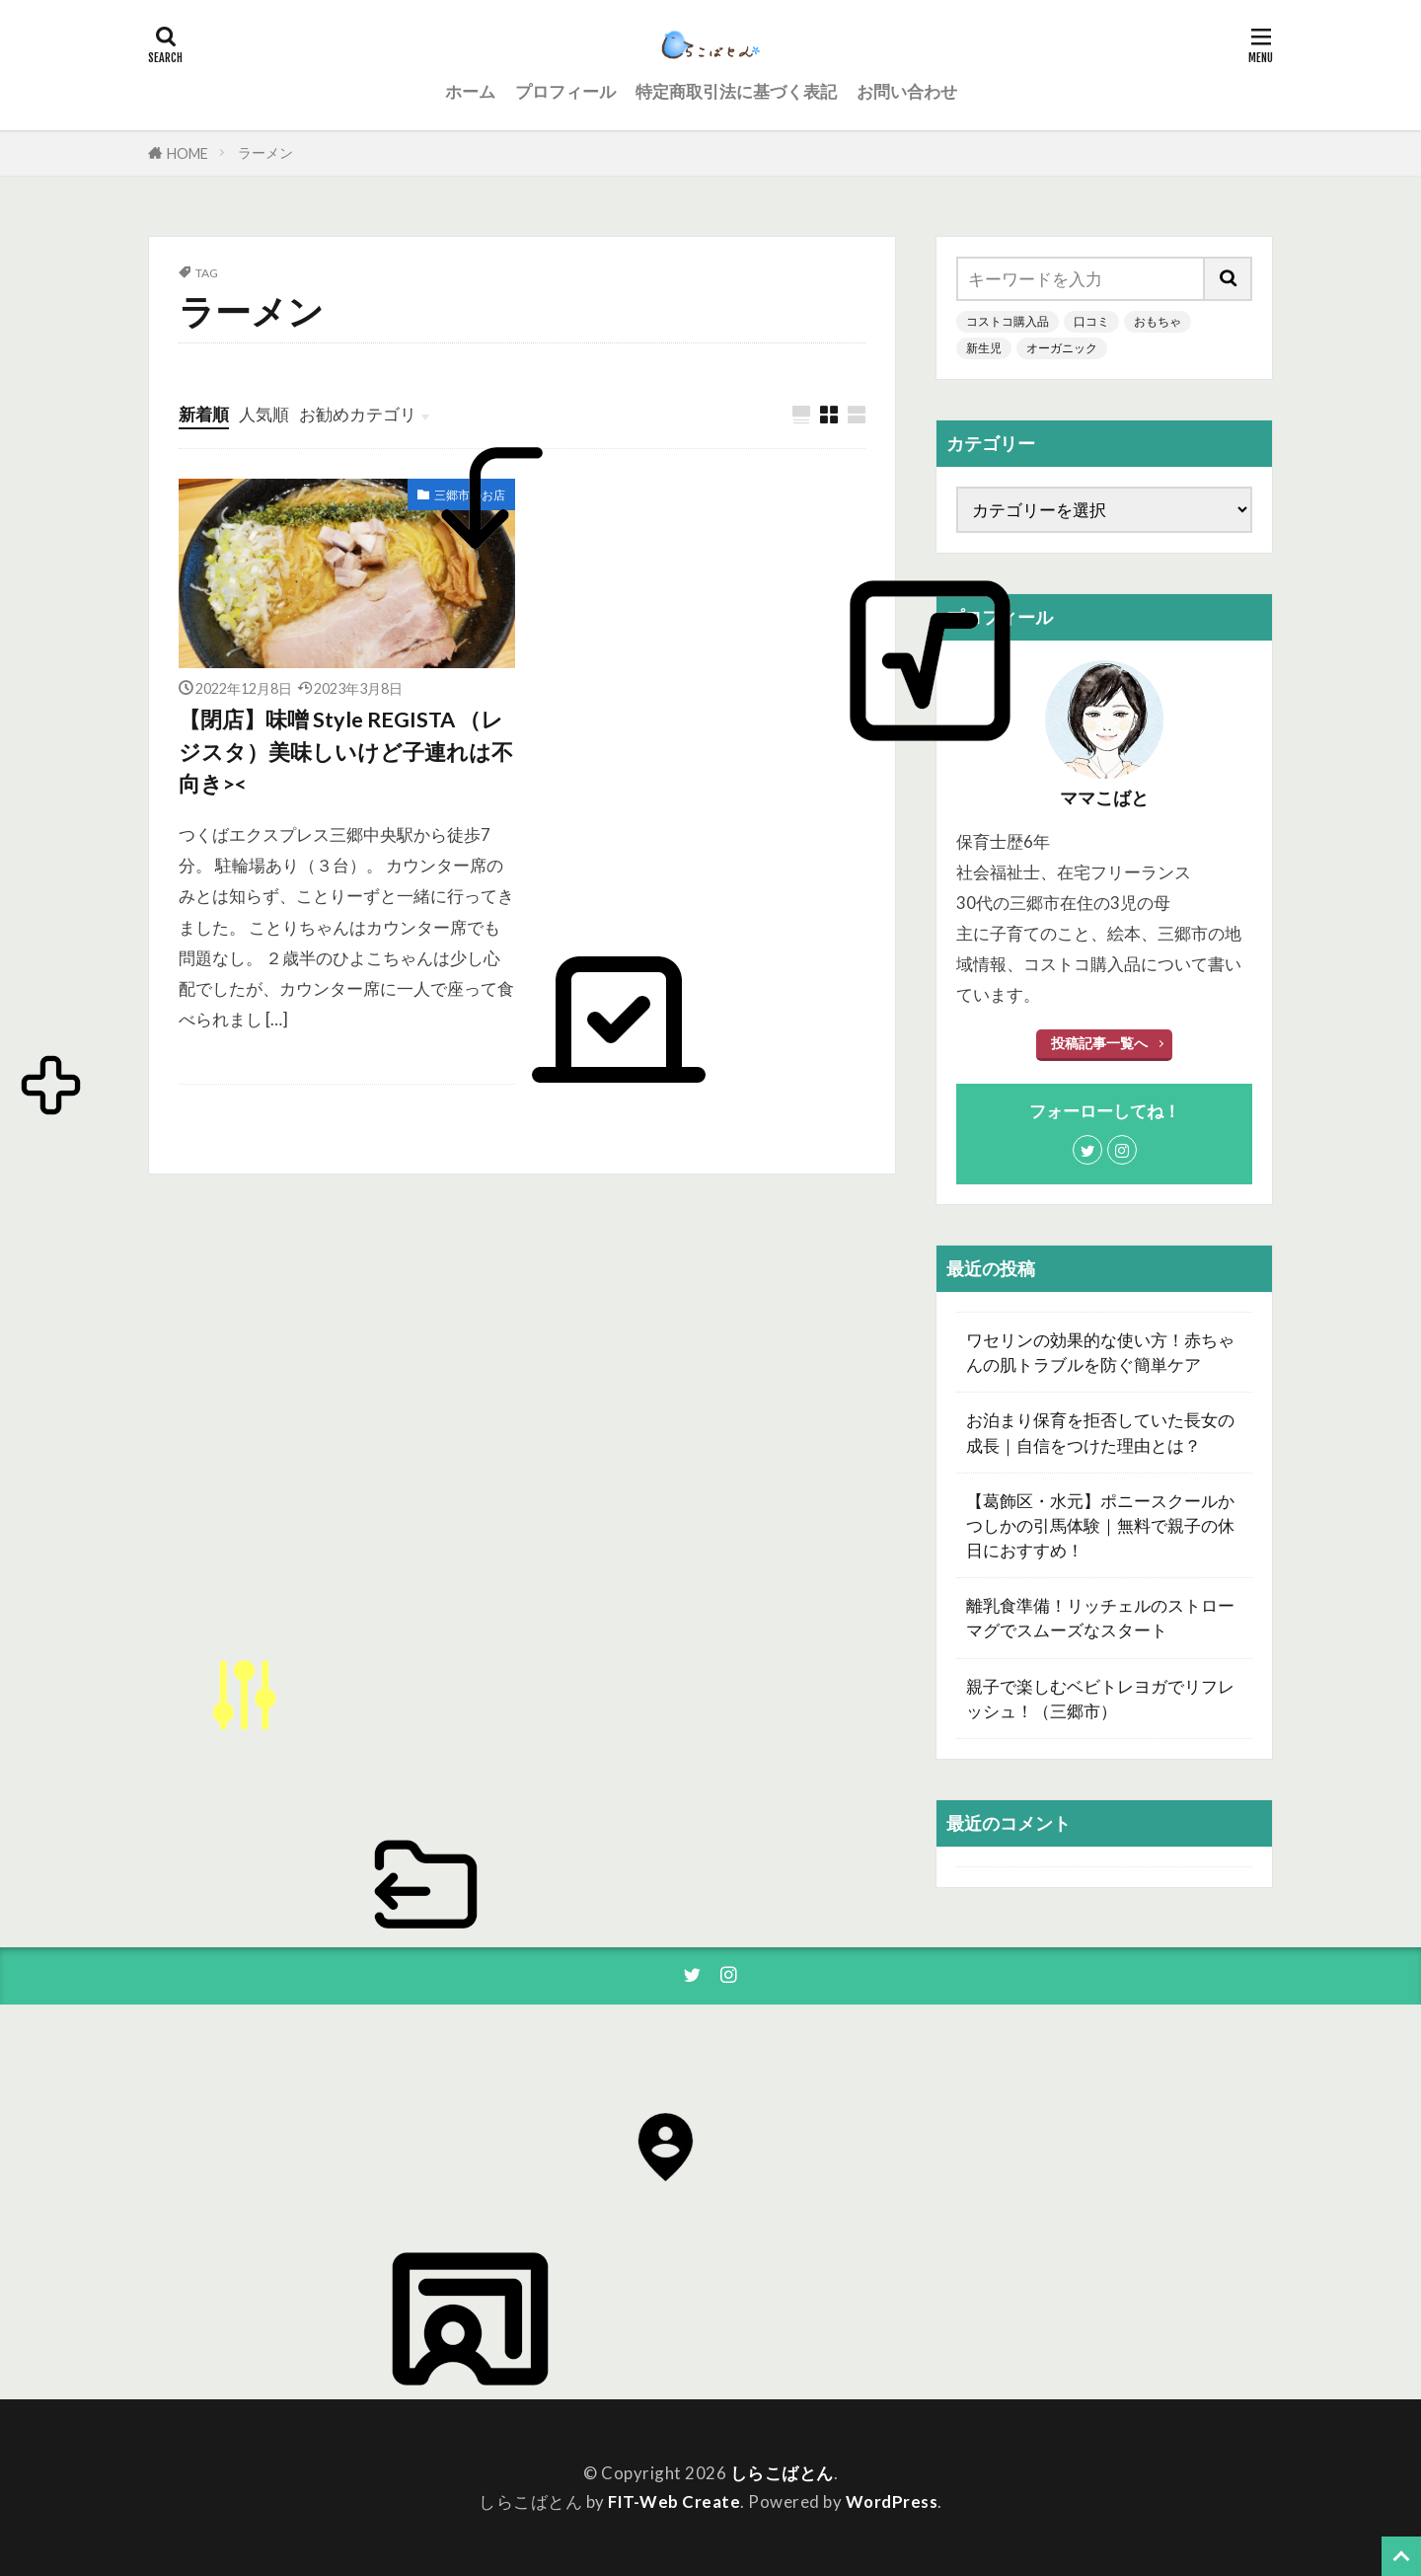 Image resolution: width=1421 pixels, height=2576 pixels. What do you see at coordinates (425, 1886) in the screenshot?
I see `export files from folder` at bounding box center [425, 1886].